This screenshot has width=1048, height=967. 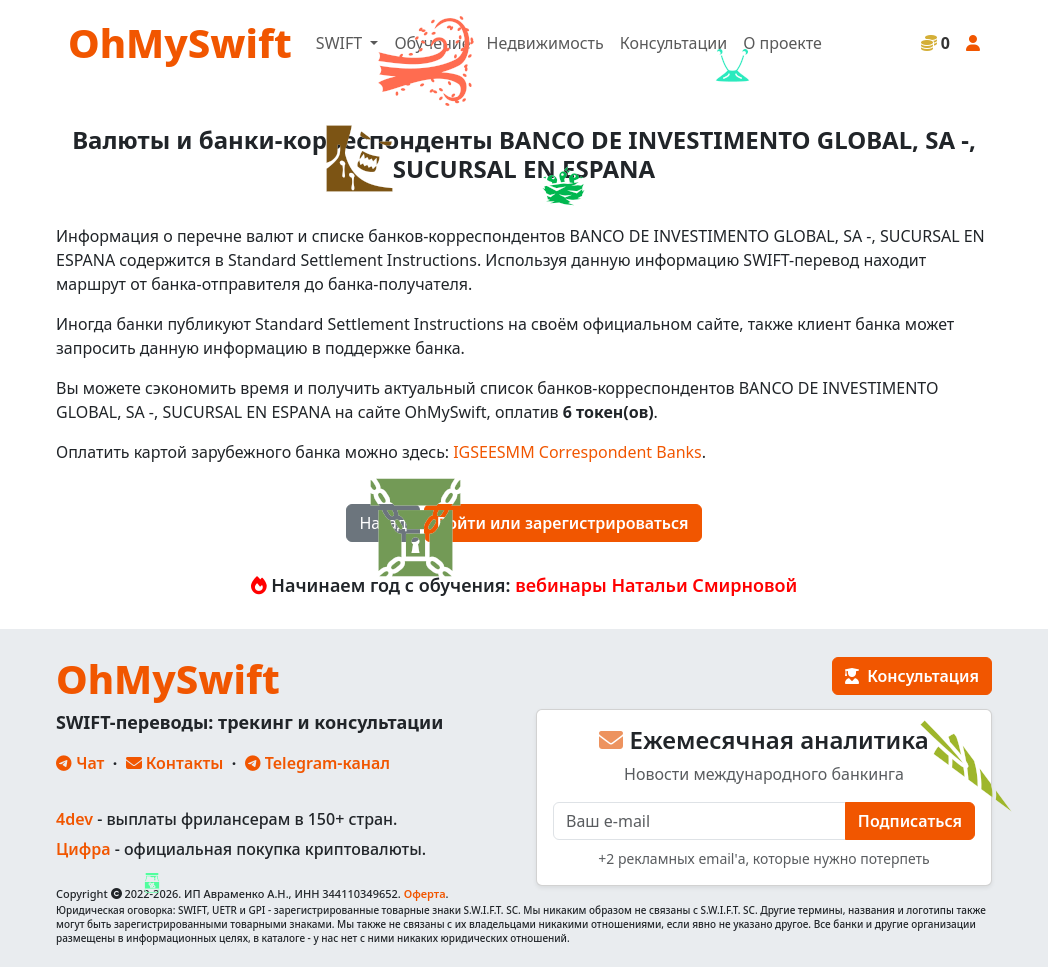 I want to click on indicates sandstorm or dust storm weather condition, so click(x=426, y=61).